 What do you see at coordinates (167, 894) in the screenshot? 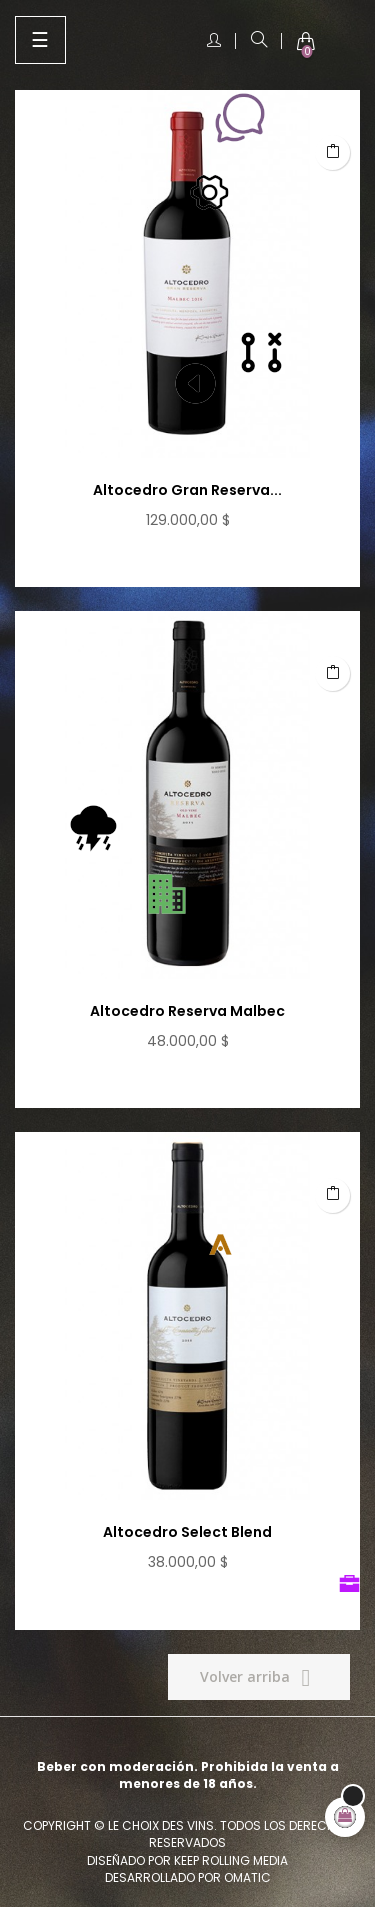
I see `view business or company information` at bounding box center [167, 894].